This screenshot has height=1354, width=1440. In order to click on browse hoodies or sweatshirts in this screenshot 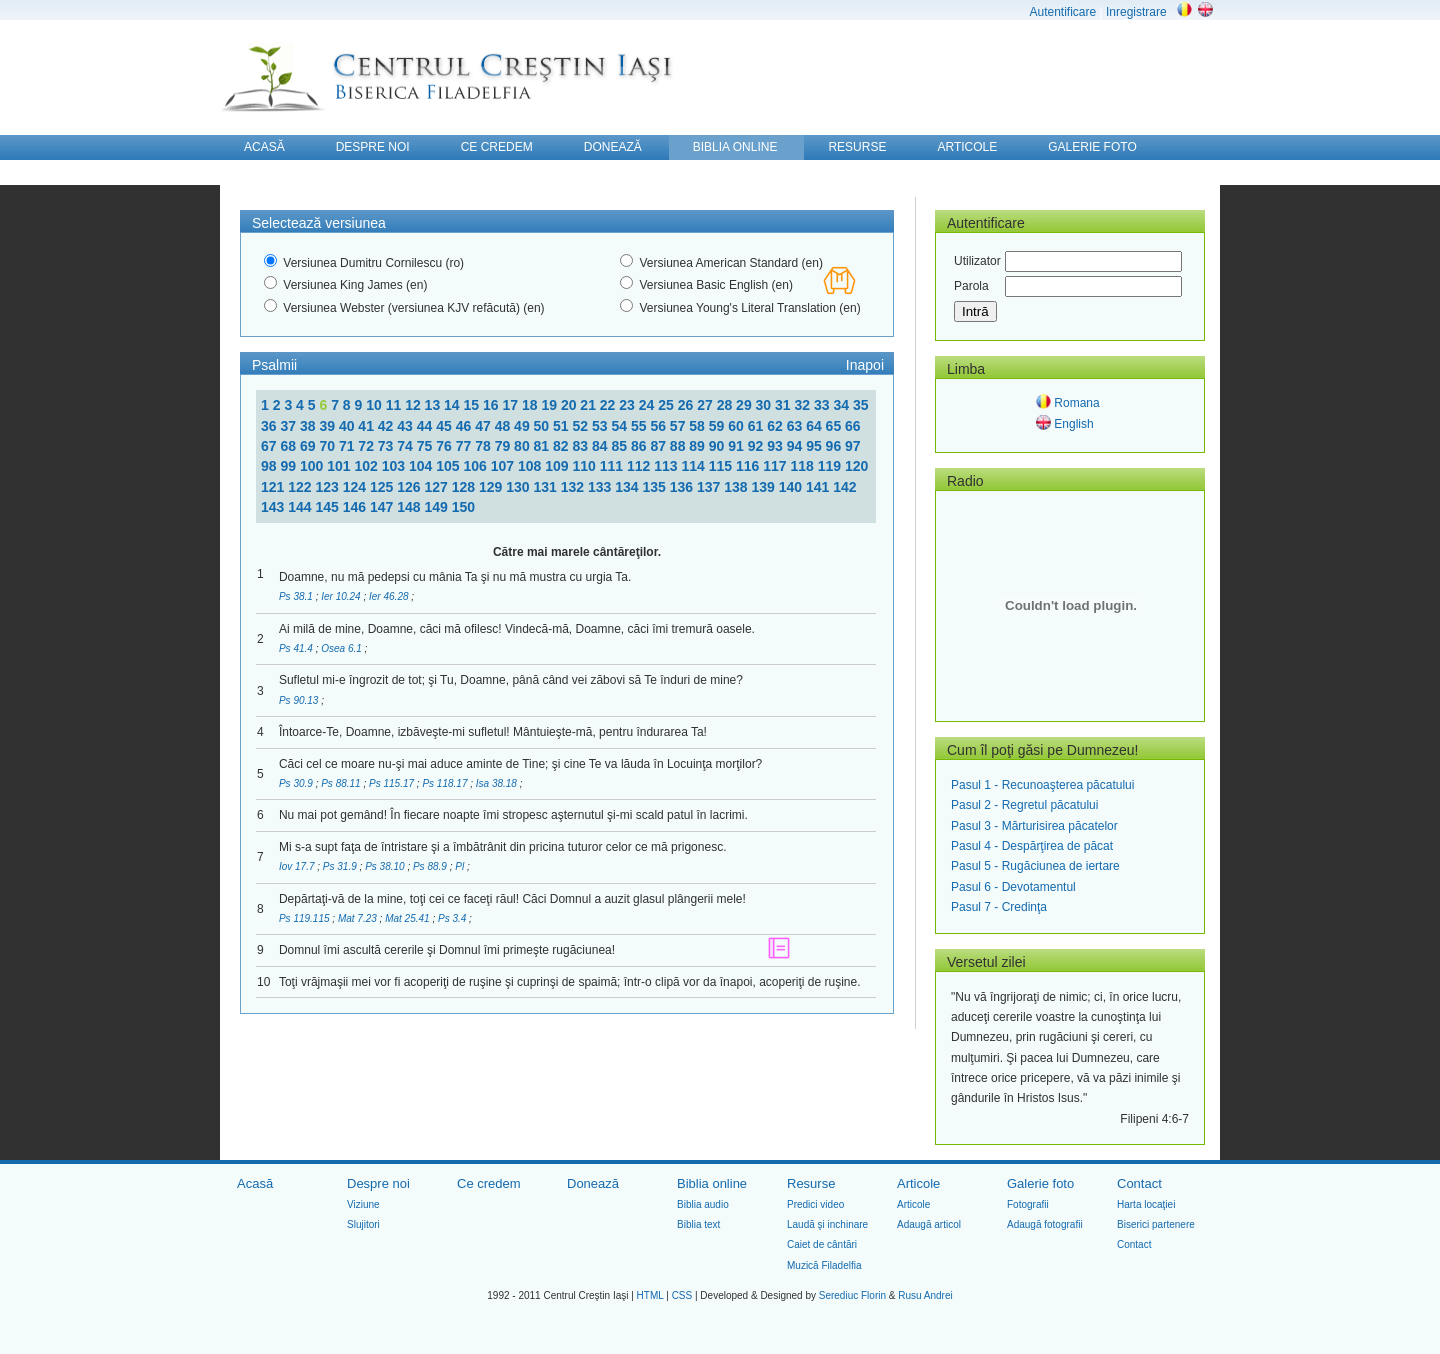, I will do `click(839, 280)`.